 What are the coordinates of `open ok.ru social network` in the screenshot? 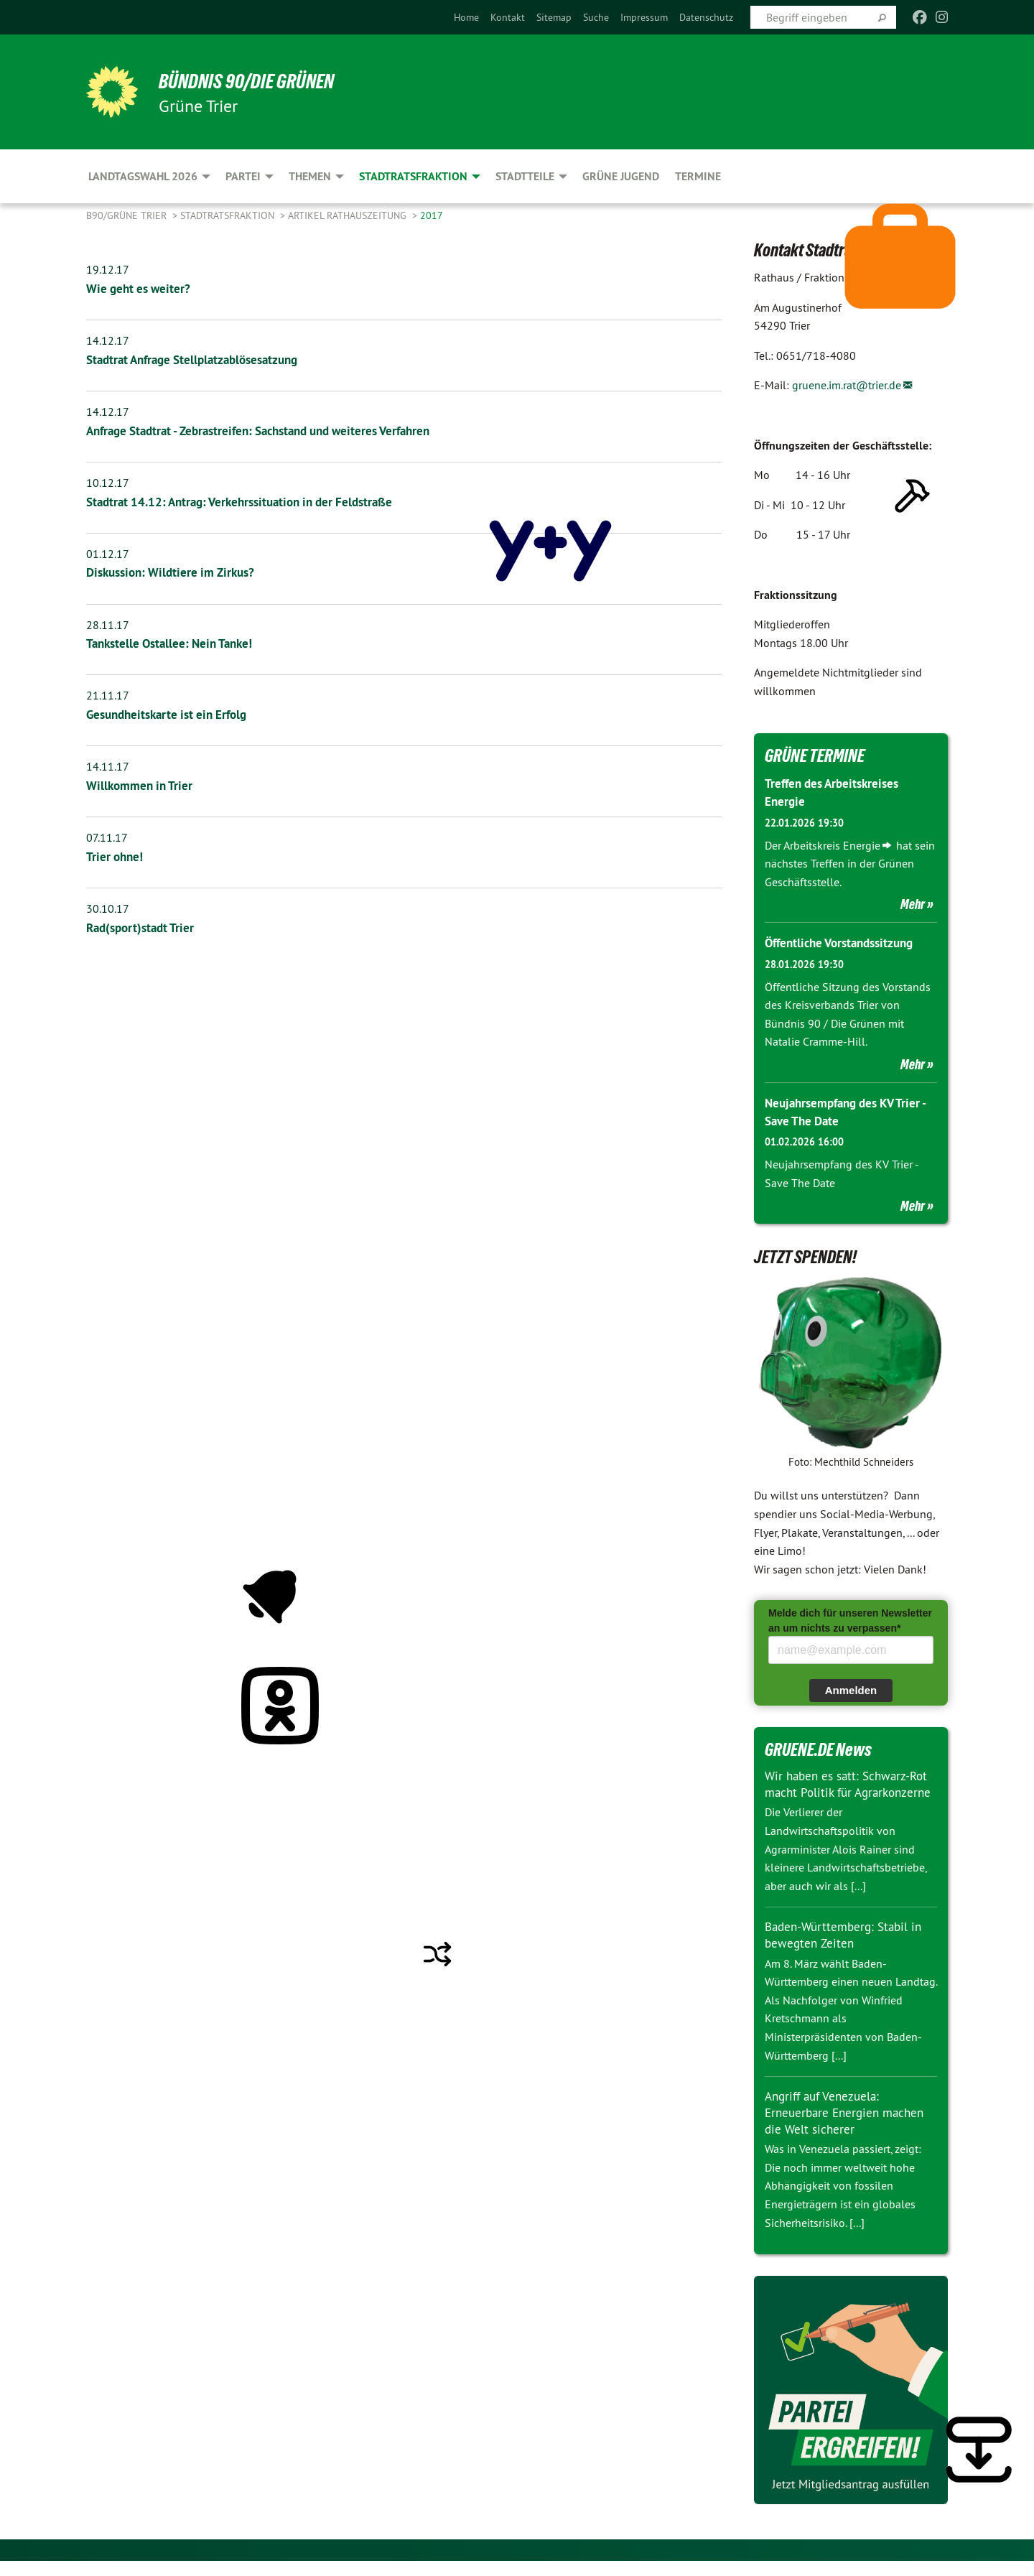 It's located at (280, 1706).